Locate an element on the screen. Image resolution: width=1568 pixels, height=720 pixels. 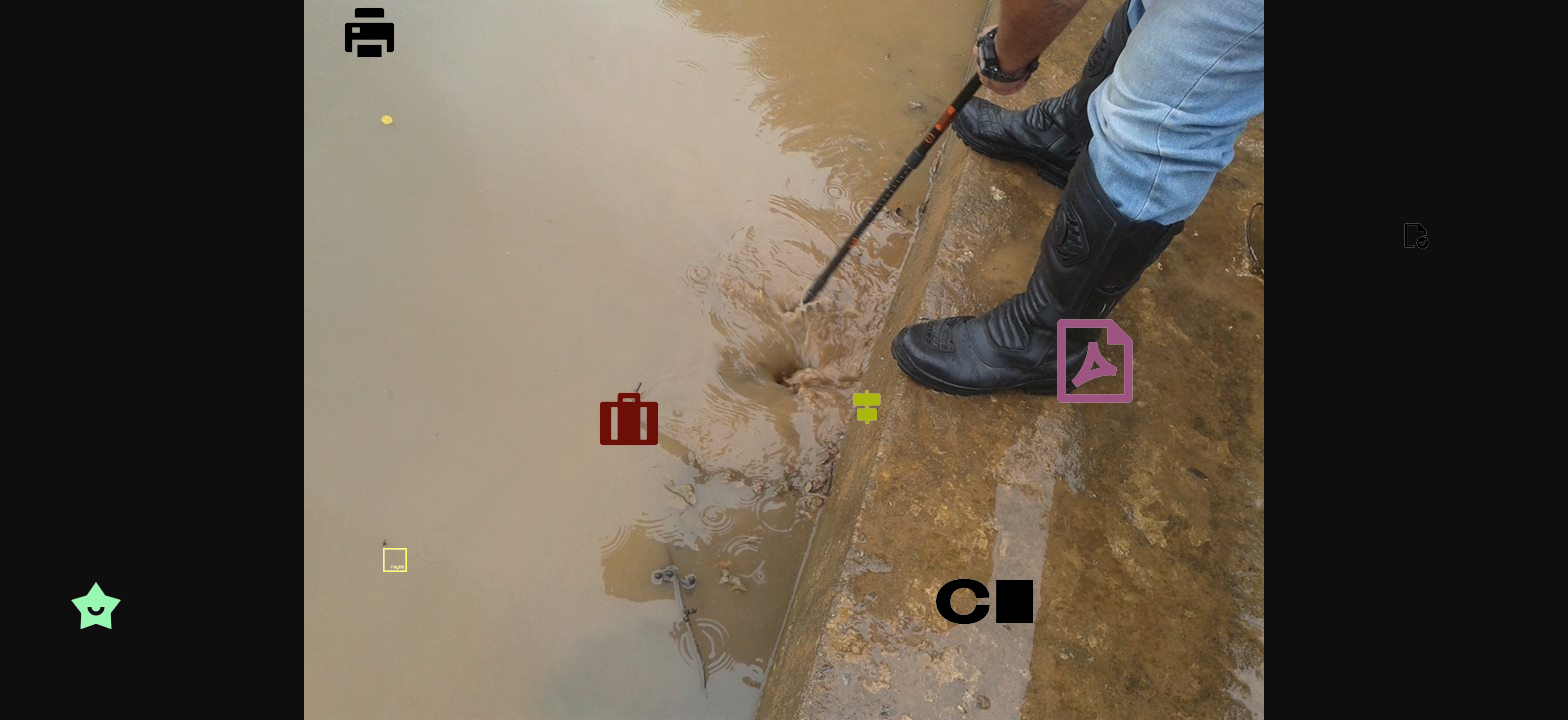
raylib game development library logo is located at coordinates (395, 560).